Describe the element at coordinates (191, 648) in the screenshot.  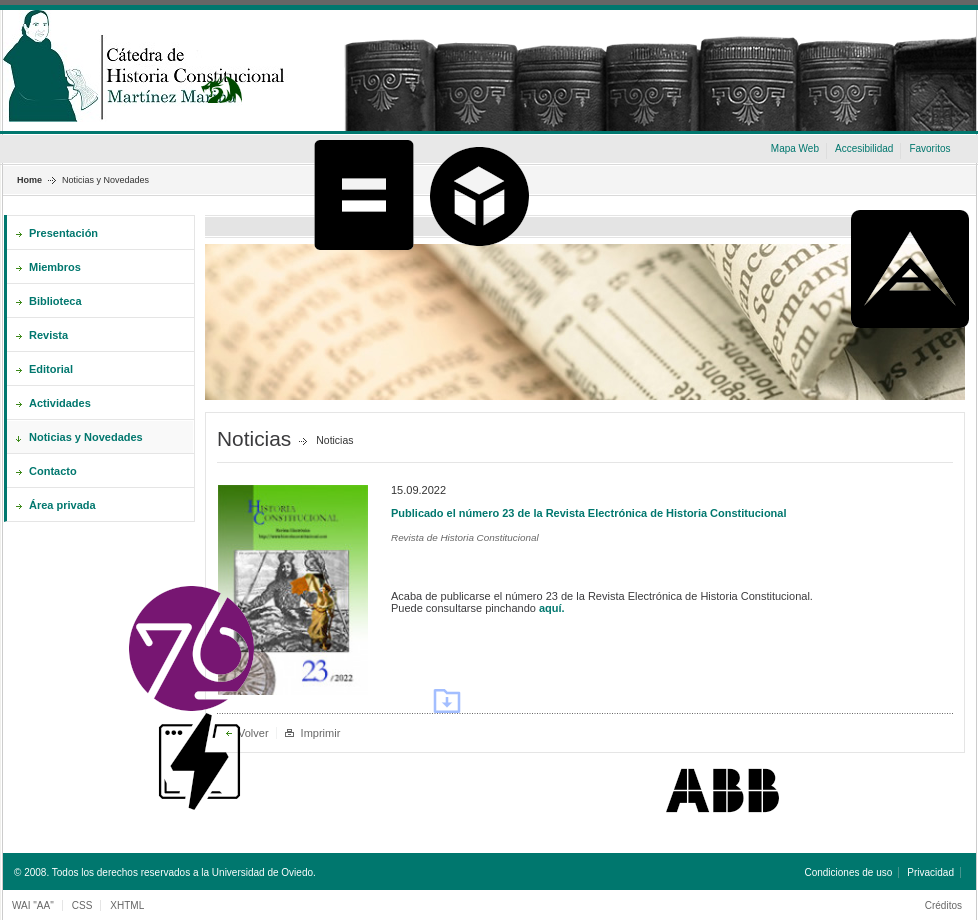
I see `visit system76 website or support` at that location.